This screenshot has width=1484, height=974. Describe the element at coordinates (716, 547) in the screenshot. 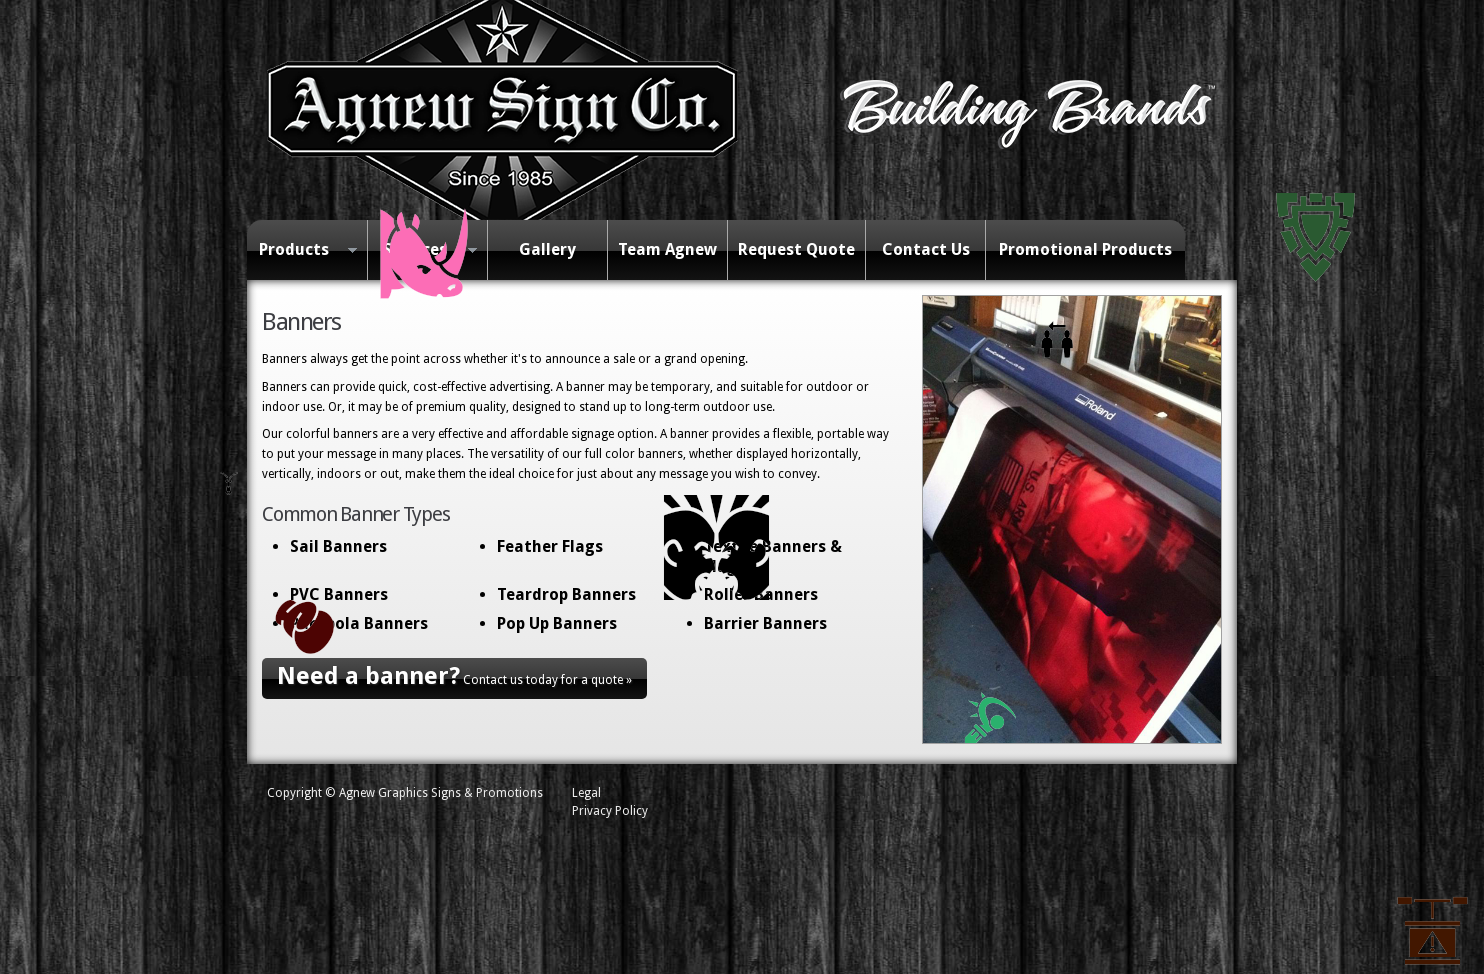

I see `indicates a versus or battle mode` at that location.